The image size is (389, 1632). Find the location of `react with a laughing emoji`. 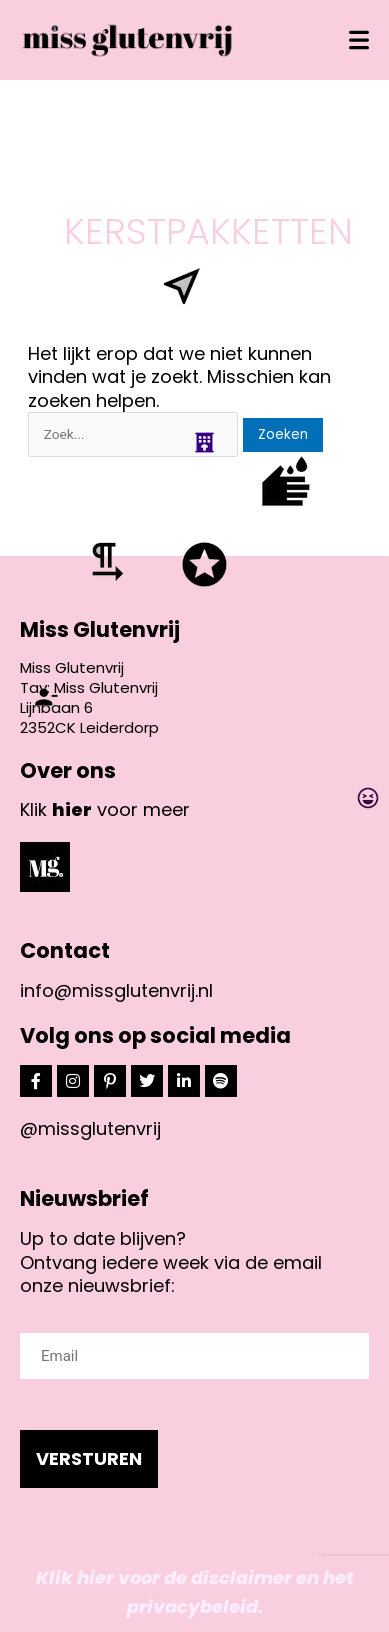

react with a laughing emoji is located at coordinates (368, 798).